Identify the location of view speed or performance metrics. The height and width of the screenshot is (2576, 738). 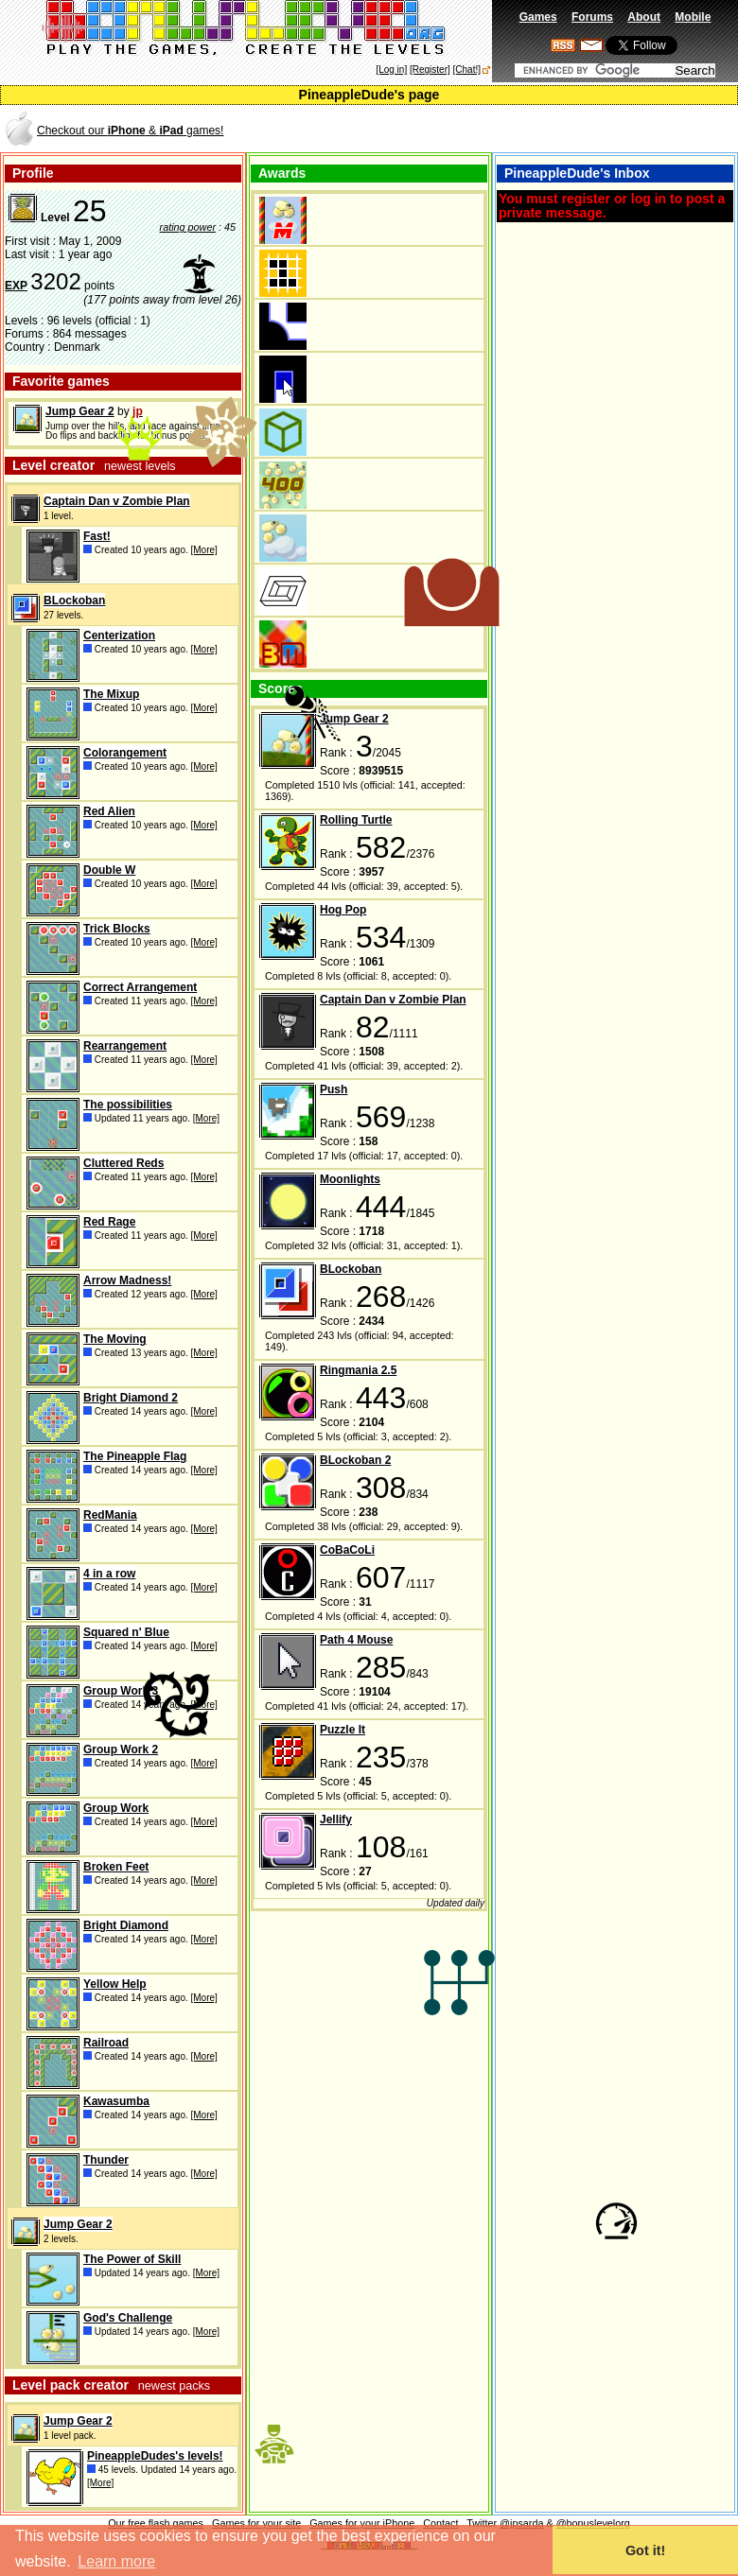
(616, 2220).